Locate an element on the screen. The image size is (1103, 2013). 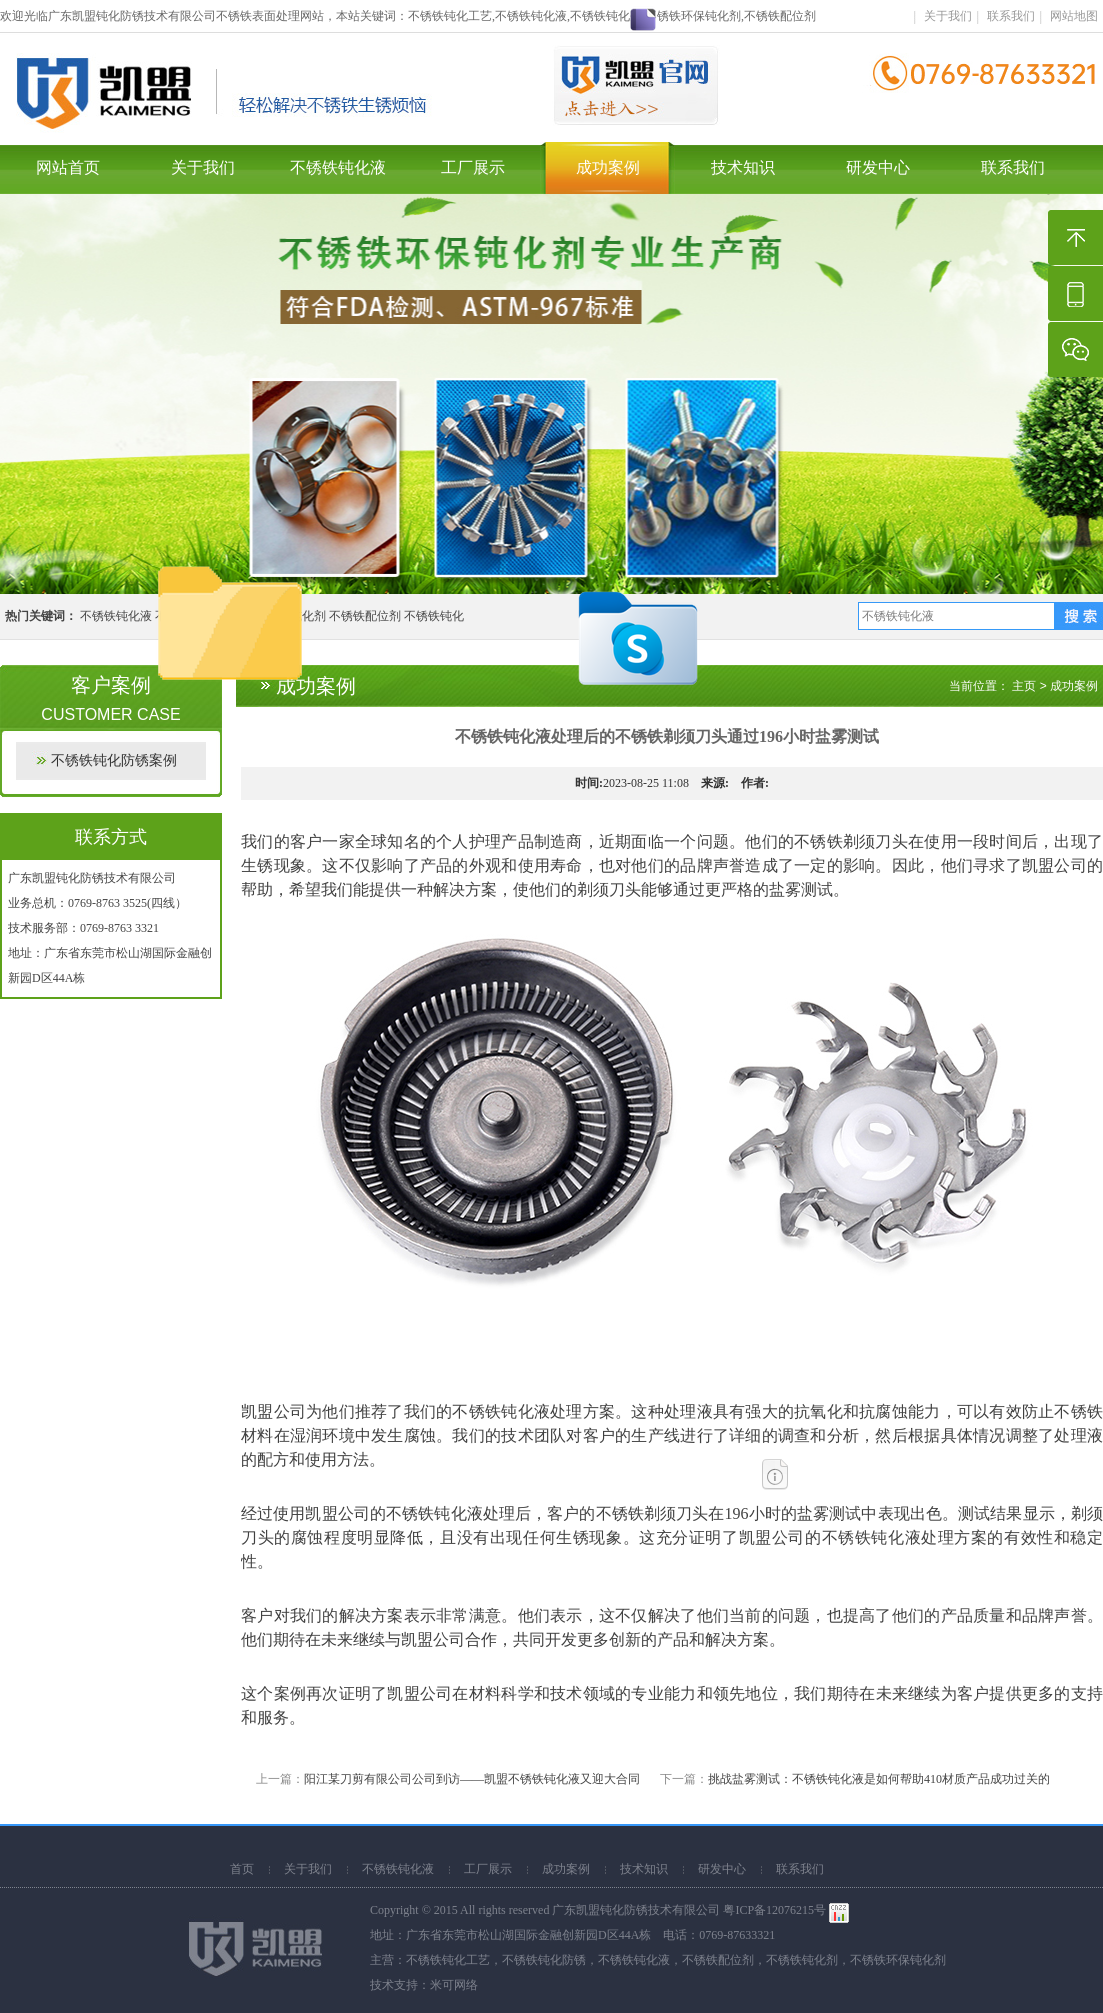
view the readme documentation file is located at coordinates (775, 1474).